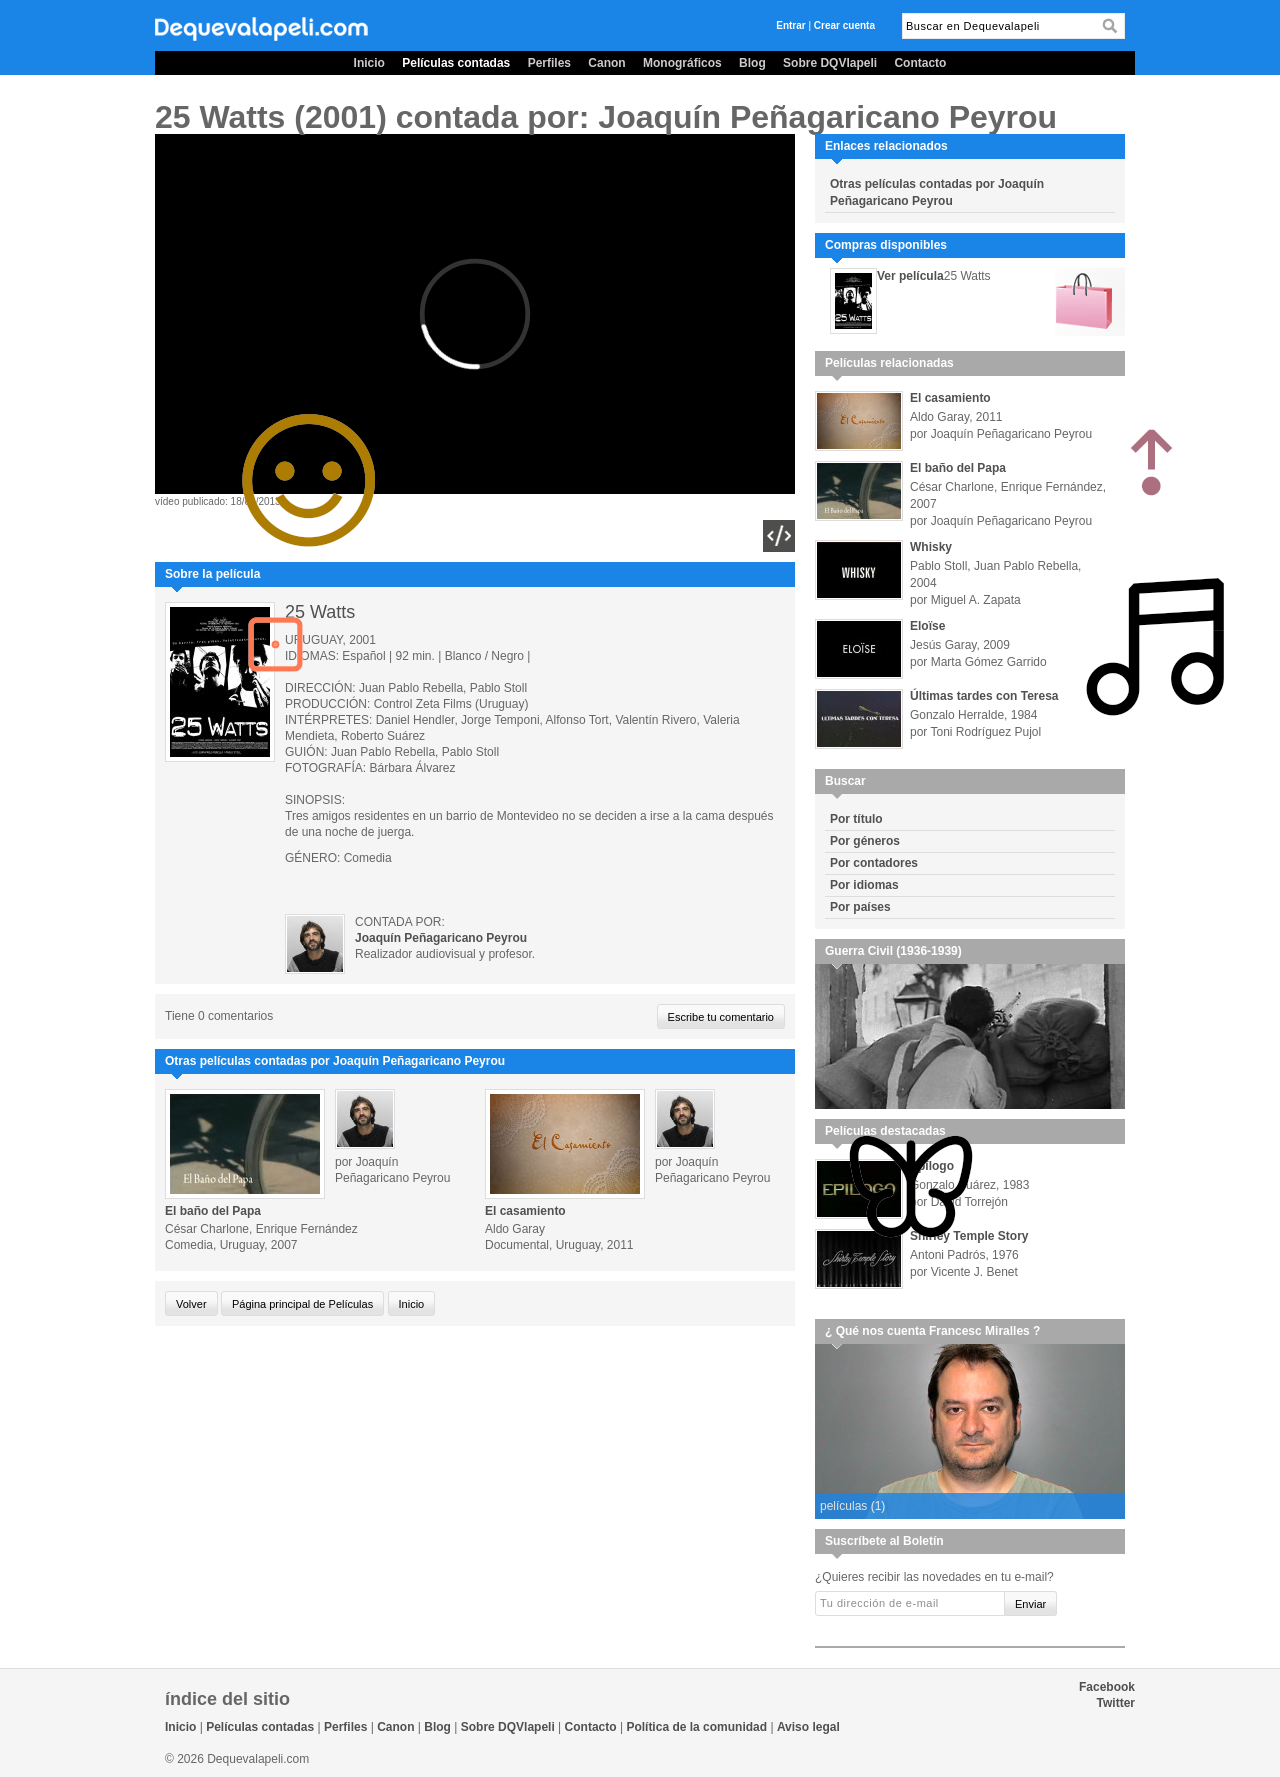  Describe the element at coordinates (1160, 641) in the screenshot. I see `access music files or audio content` at that location.